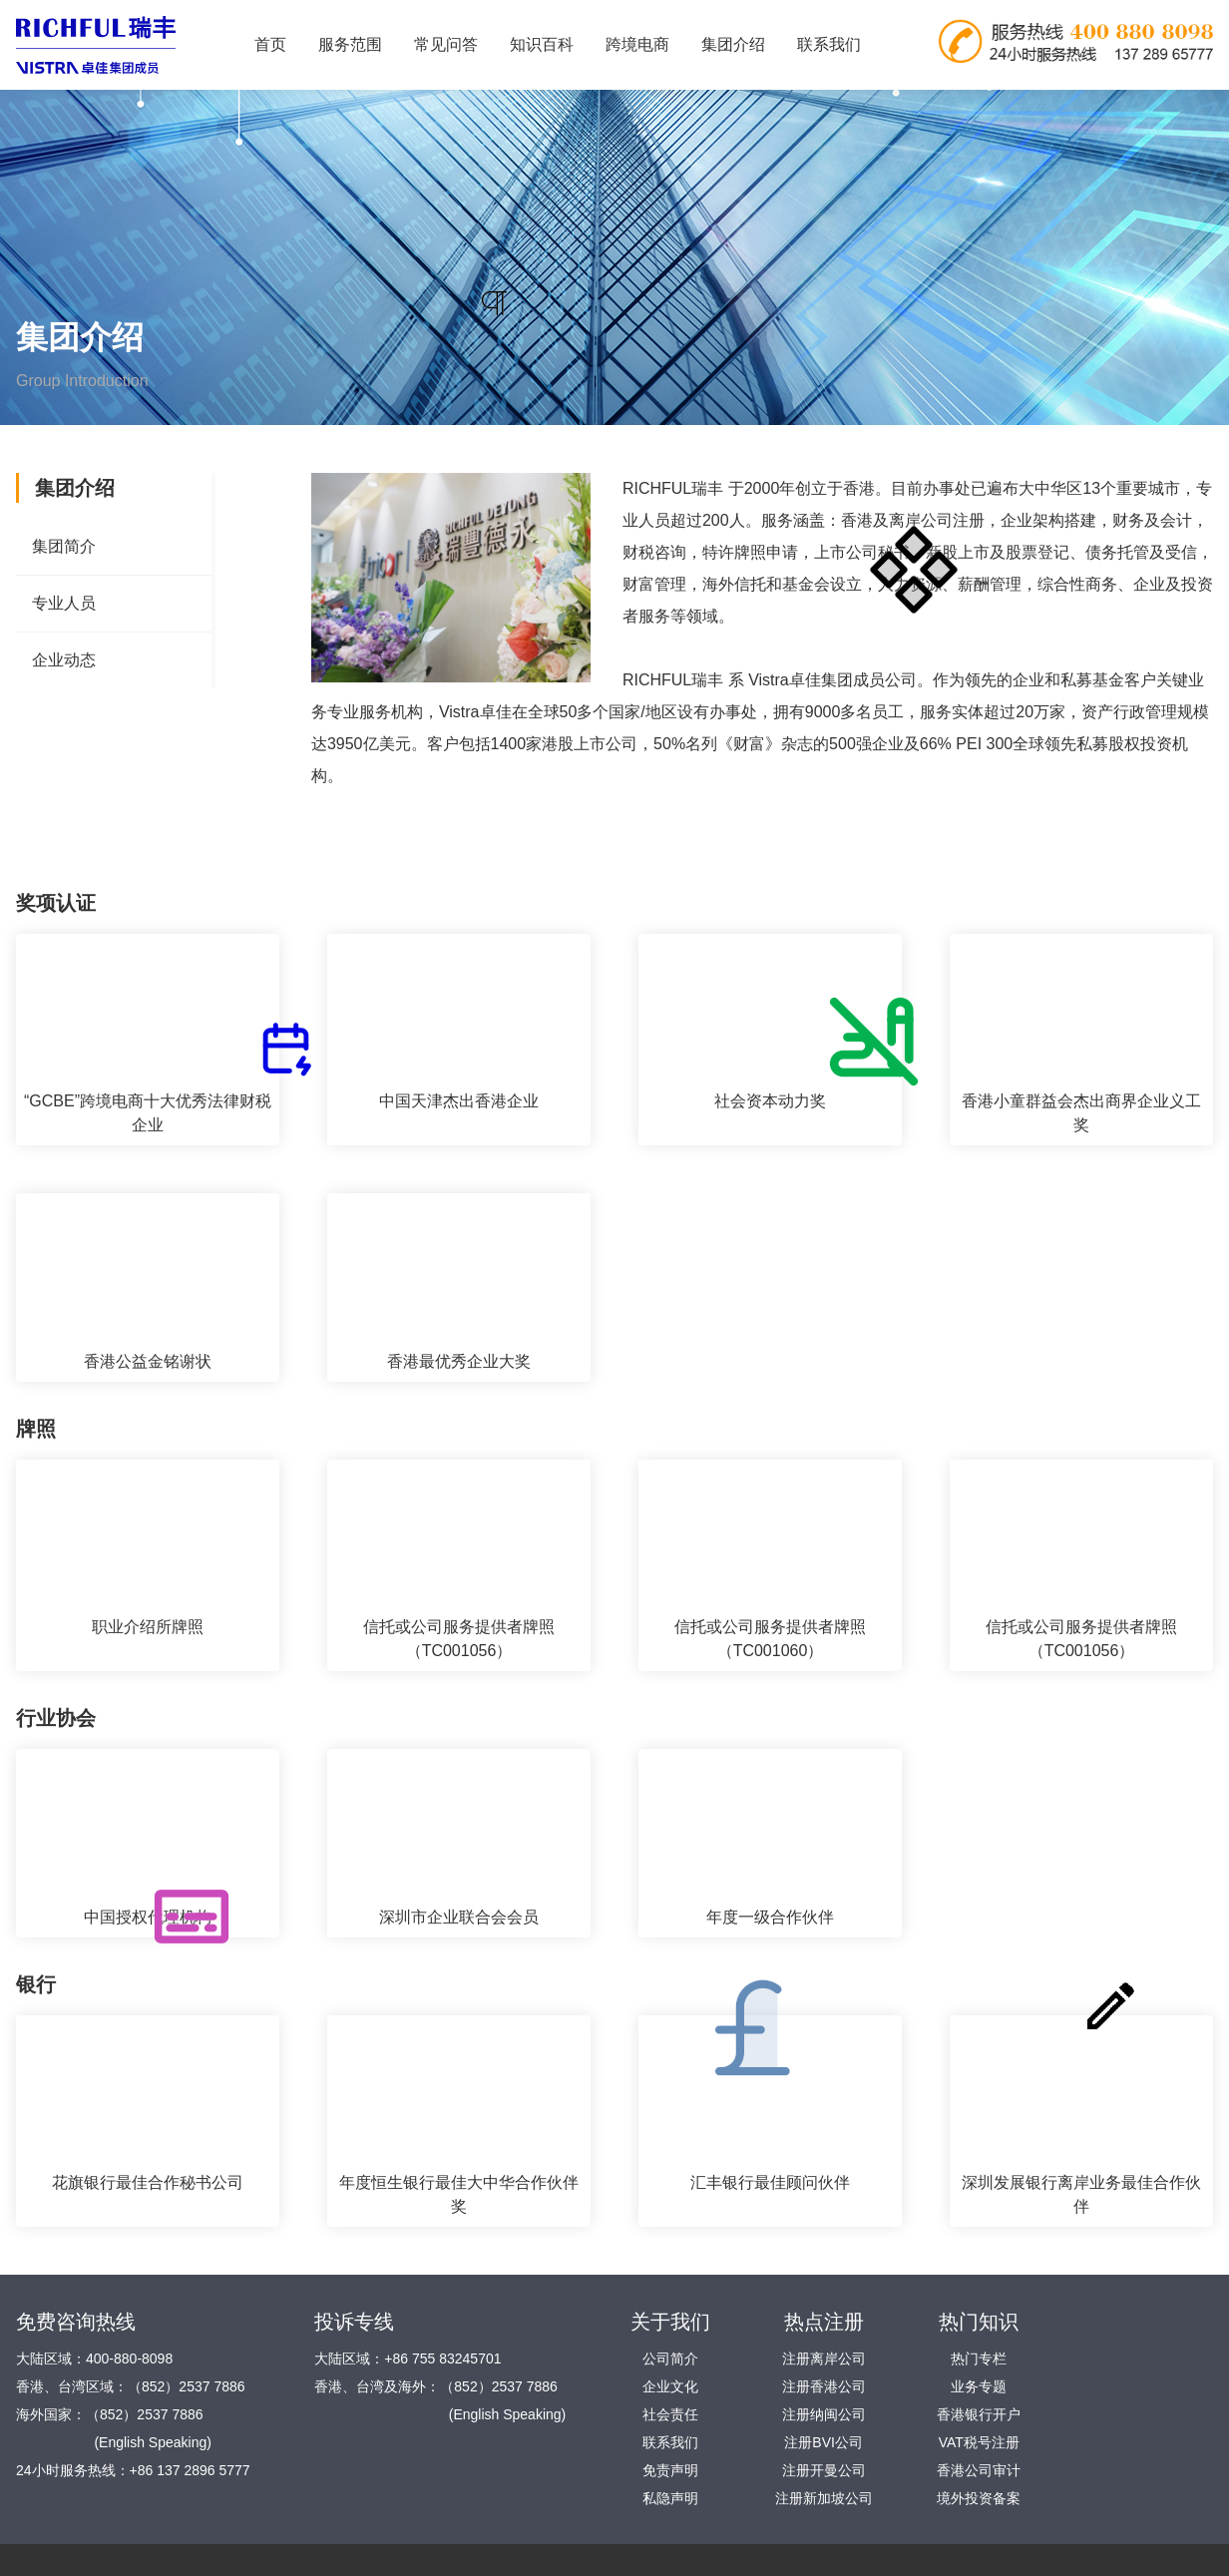  I want to click on edit or modify content, so click(1110, 2005).